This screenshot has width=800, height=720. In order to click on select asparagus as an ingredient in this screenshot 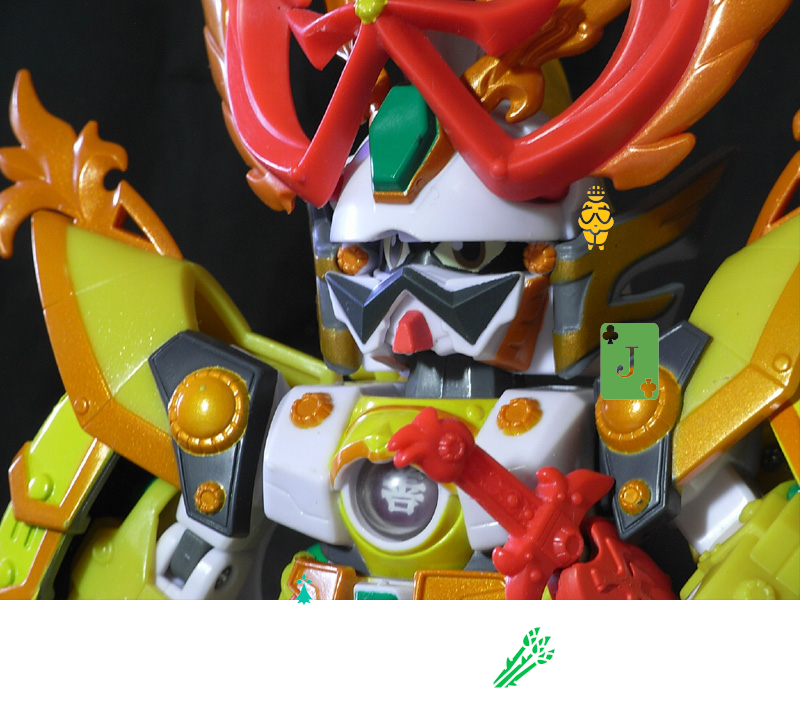, I will do `click(524, 657)`.